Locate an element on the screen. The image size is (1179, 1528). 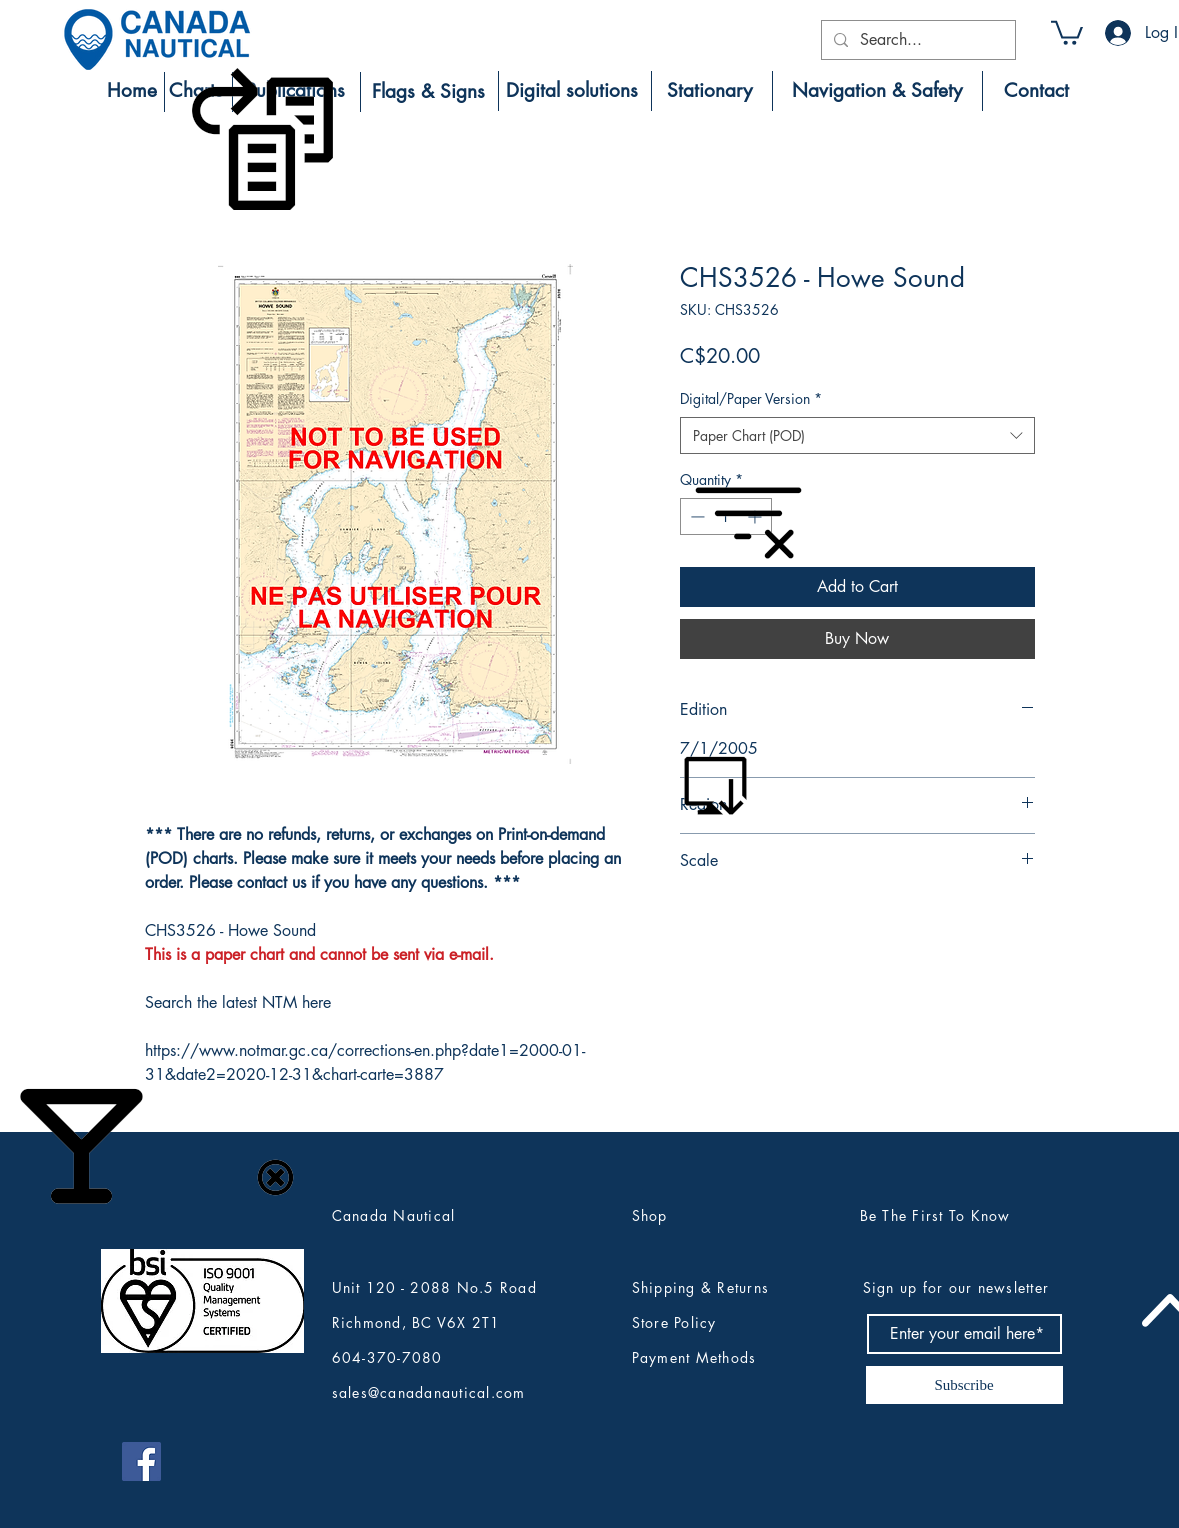
find all references to a symbol or variable is located at coordinates (263, 139).